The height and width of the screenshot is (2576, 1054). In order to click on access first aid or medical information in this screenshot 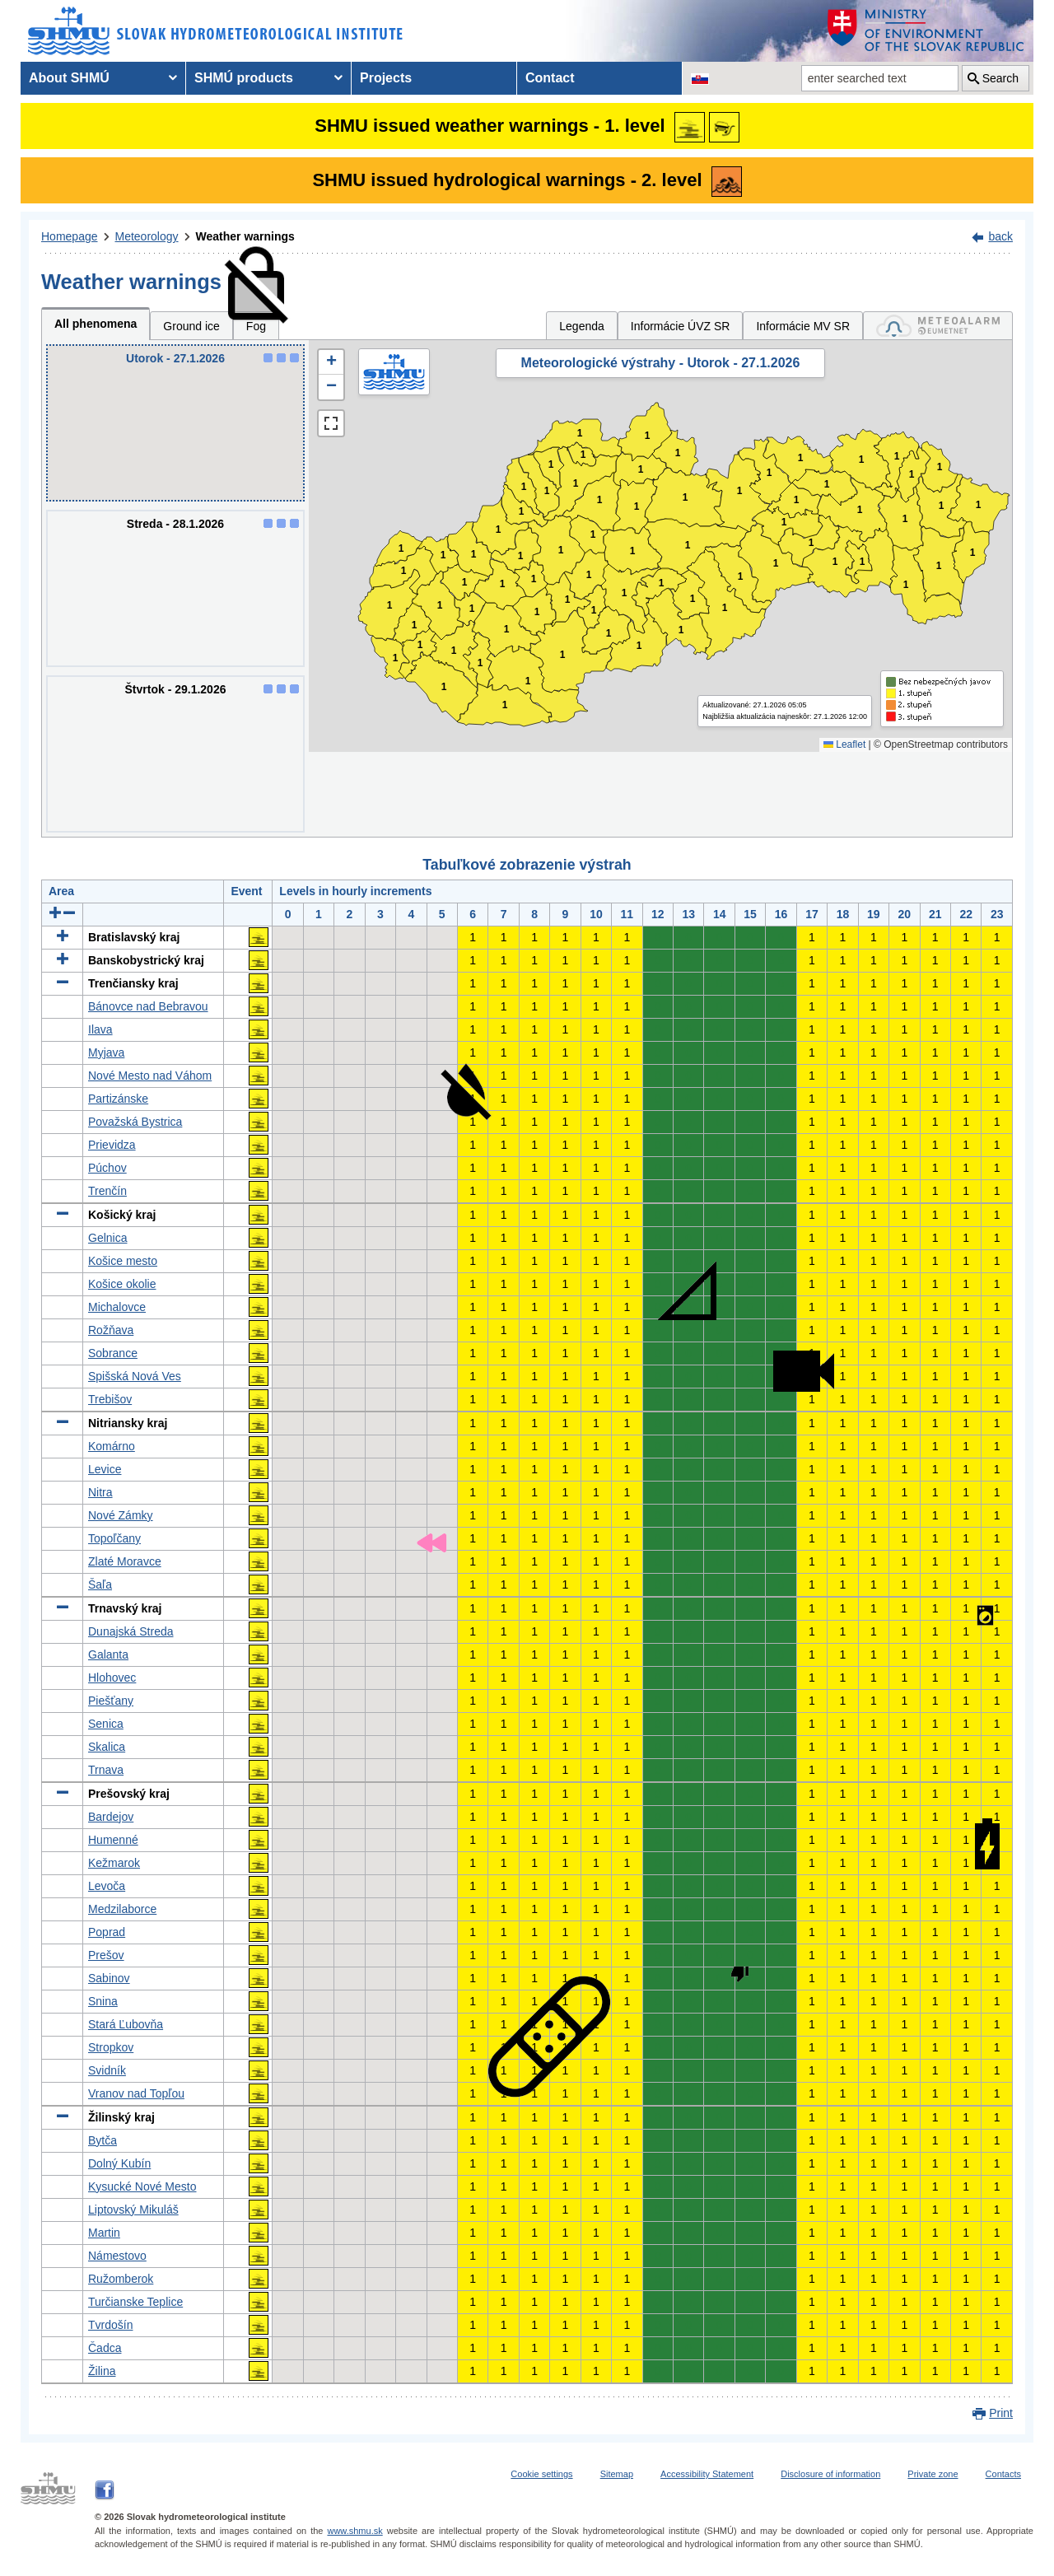, I will do `click(549, 2037)`.